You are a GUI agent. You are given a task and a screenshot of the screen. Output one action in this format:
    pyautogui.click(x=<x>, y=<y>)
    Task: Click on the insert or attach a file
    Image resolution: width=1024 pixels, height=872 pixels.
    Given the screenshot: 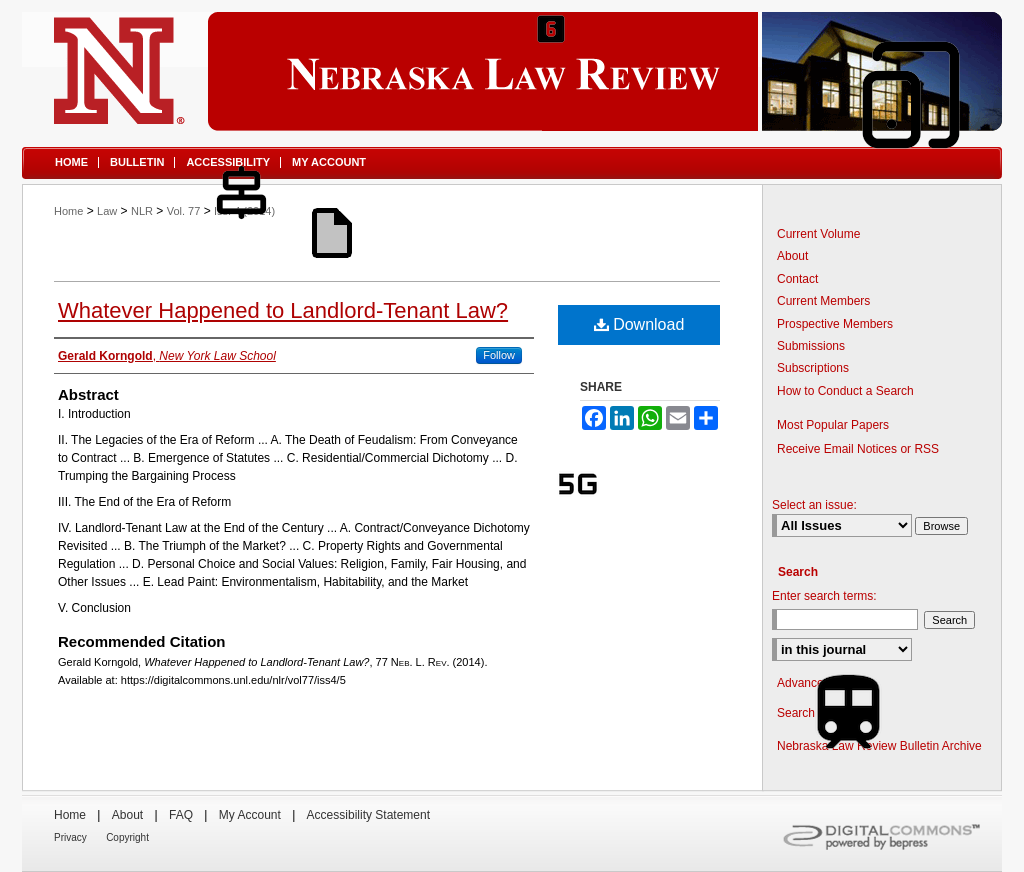 What is the action you would take?
    pyautogui.click(x=332, y=233)
    